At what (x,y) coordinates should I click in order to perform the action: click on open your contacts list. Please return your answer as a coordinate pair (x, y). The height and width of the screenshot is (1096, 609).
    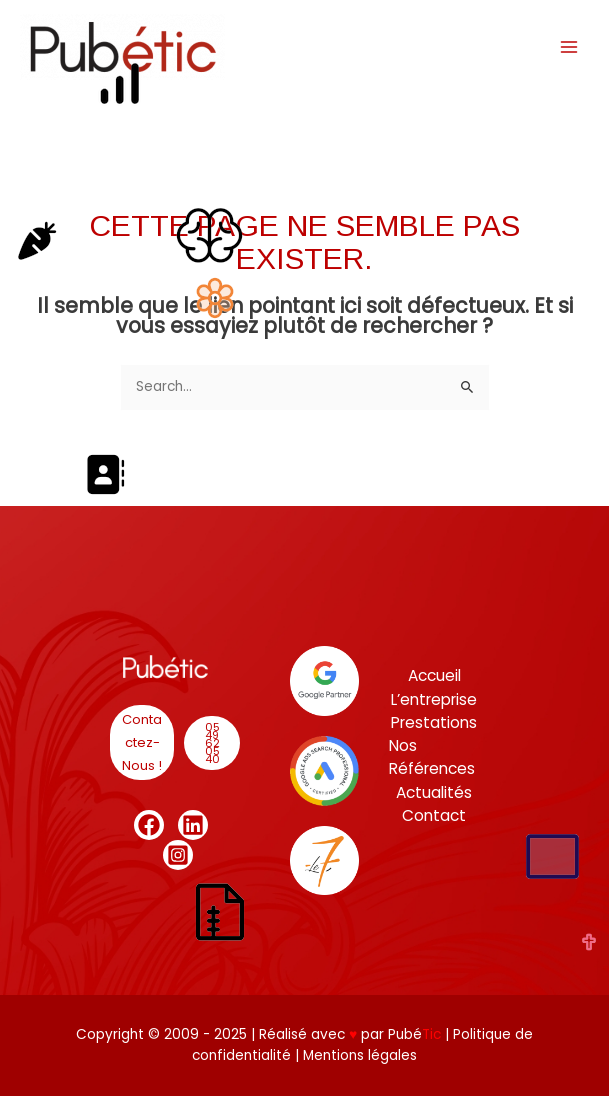
    Looking at the image, I should click on (104, 474).